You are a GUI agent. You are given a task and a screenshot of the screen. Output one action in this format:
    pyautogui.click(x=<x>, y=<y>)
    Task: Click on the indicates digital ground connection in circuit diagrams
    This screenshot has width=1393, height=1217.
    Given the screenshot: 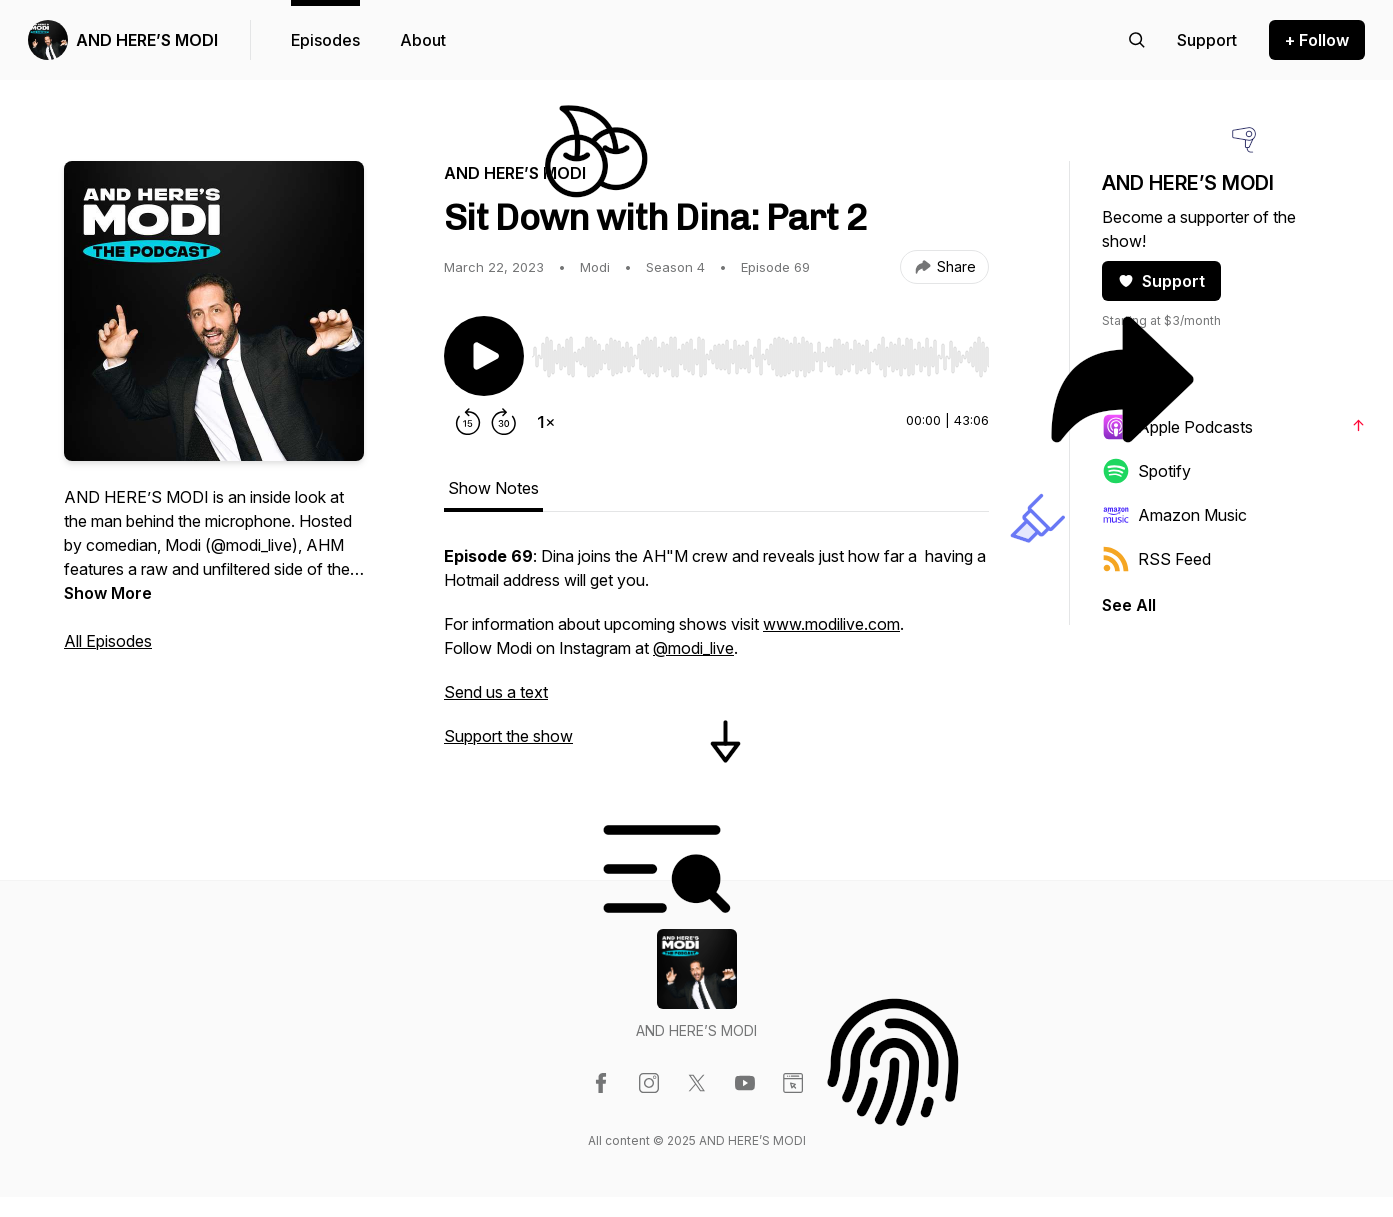 What is the action you would take?
    pyautogui.click(x=725, y=741)
    